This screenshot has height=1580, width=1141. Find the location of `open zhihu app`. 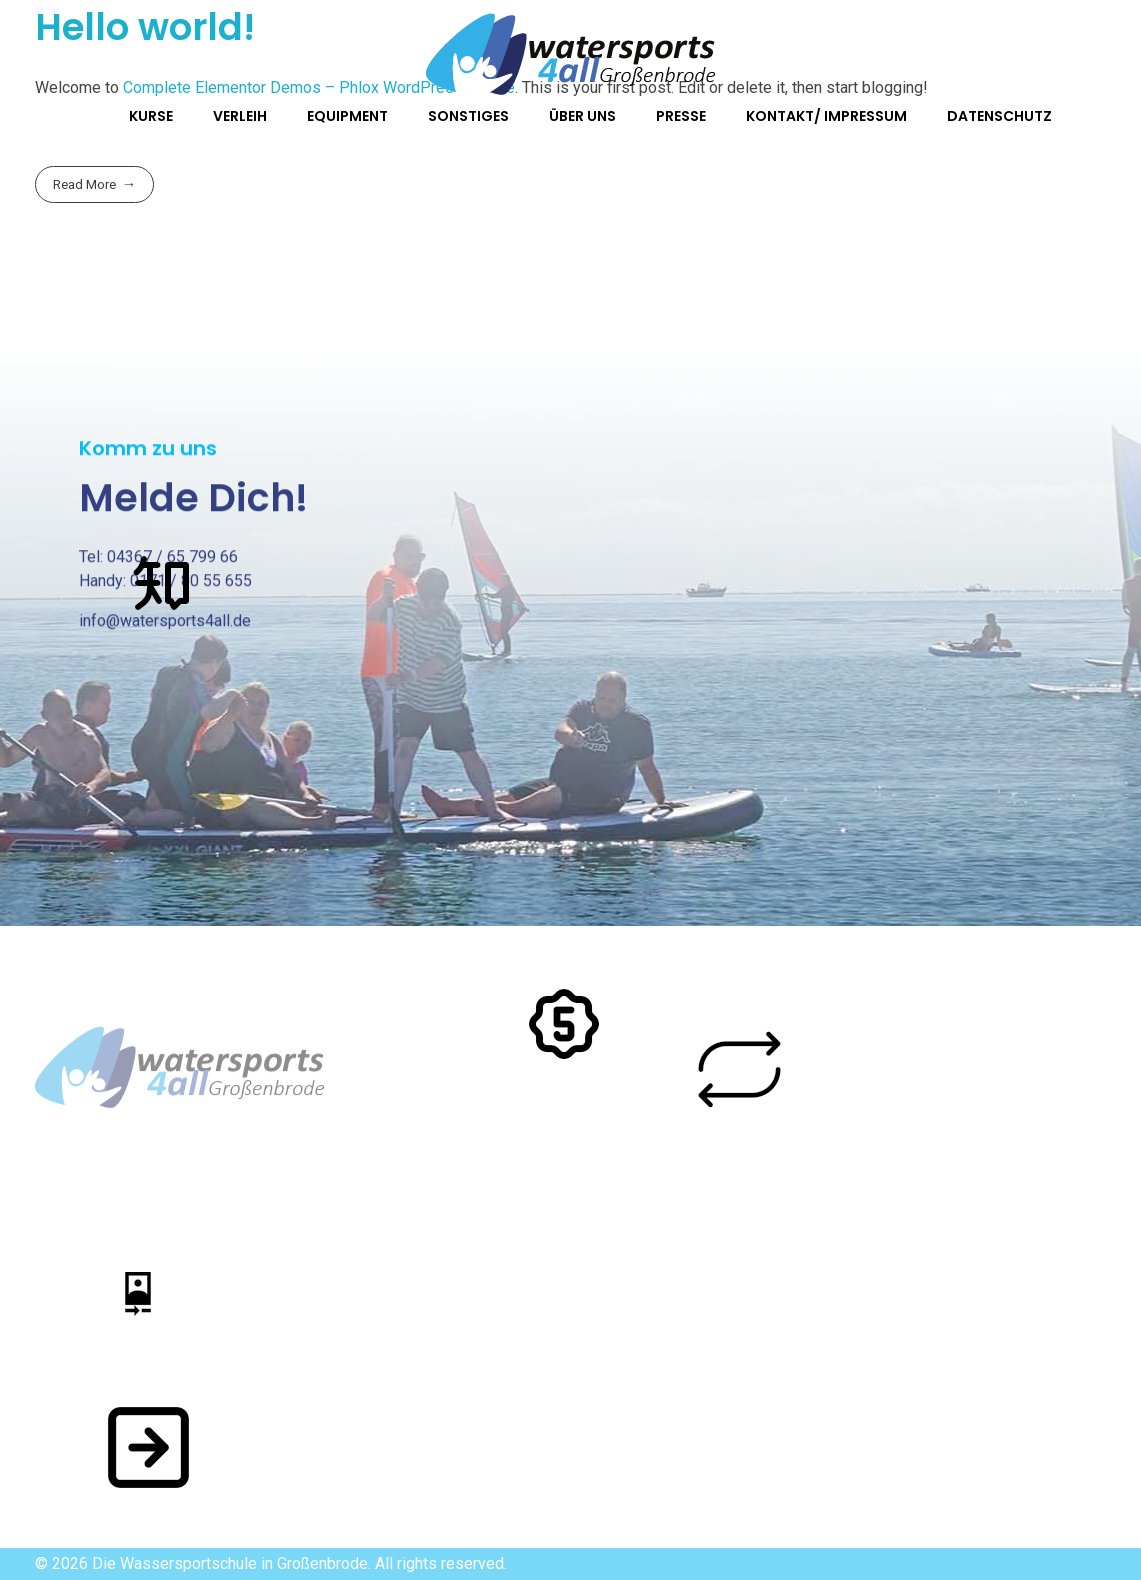

open zhihu app is located at coordinates (162, 583).